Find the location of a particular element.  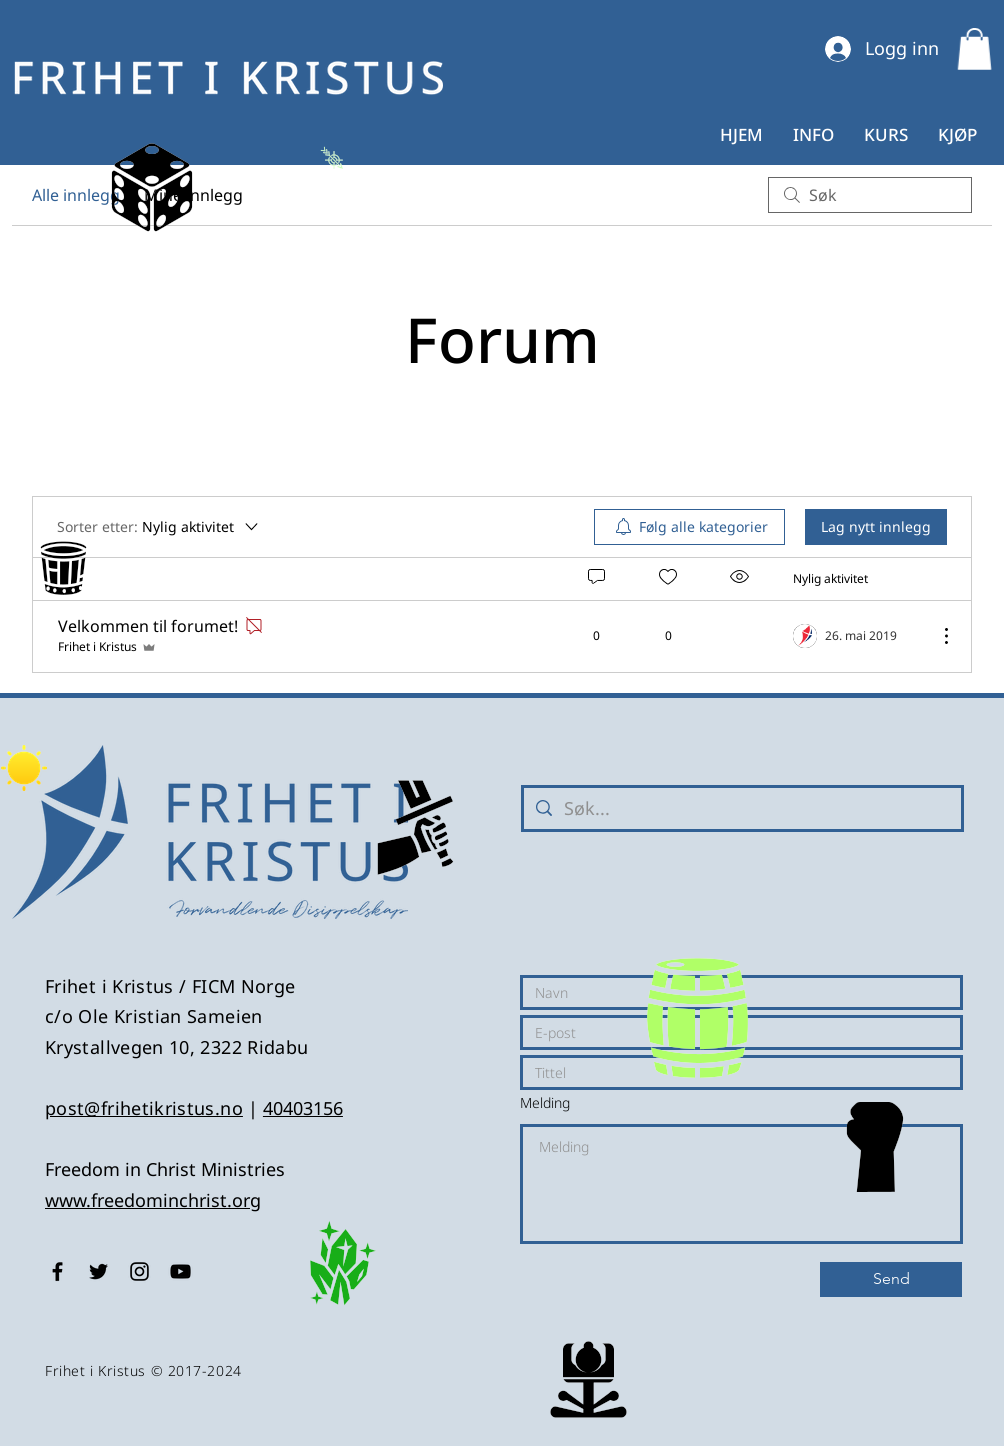

inventory item representing storage or containers is located at coordinates (697, 1017).